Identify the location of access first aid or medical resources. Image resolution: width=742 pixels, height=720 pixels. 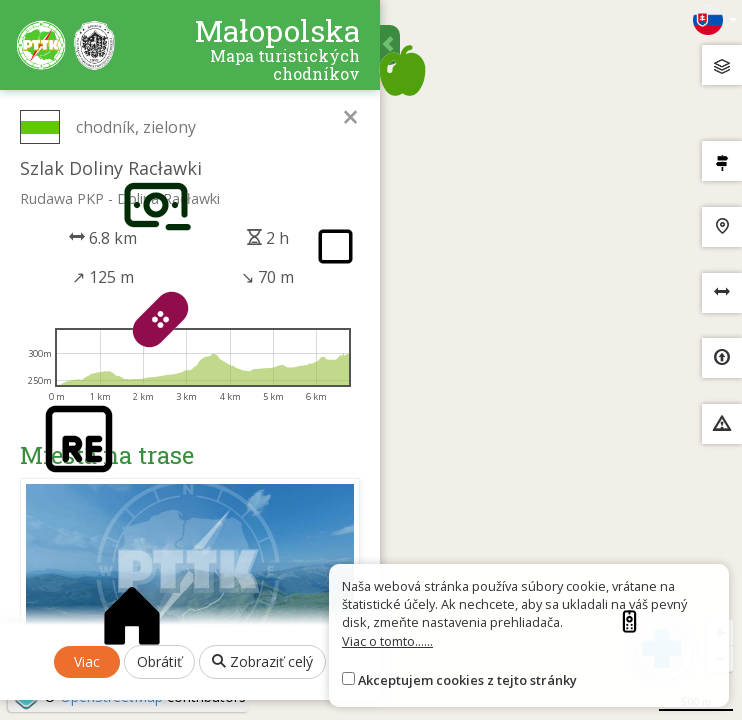
(160, 319).